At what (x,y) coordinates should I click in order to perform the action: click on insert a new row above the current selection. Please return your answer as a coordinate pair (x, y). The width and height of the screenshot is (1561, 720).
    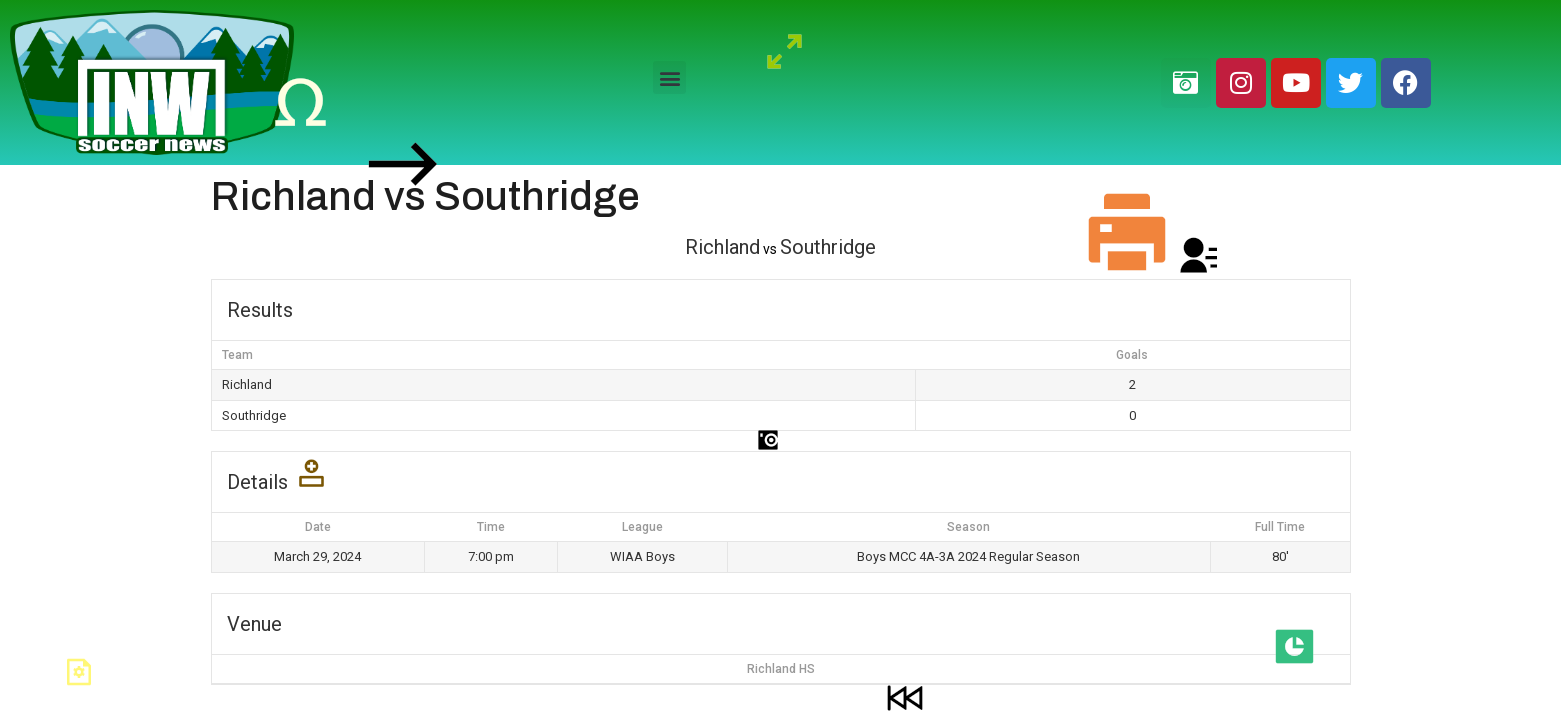
    Looking at the image, I should click on (311, 474).